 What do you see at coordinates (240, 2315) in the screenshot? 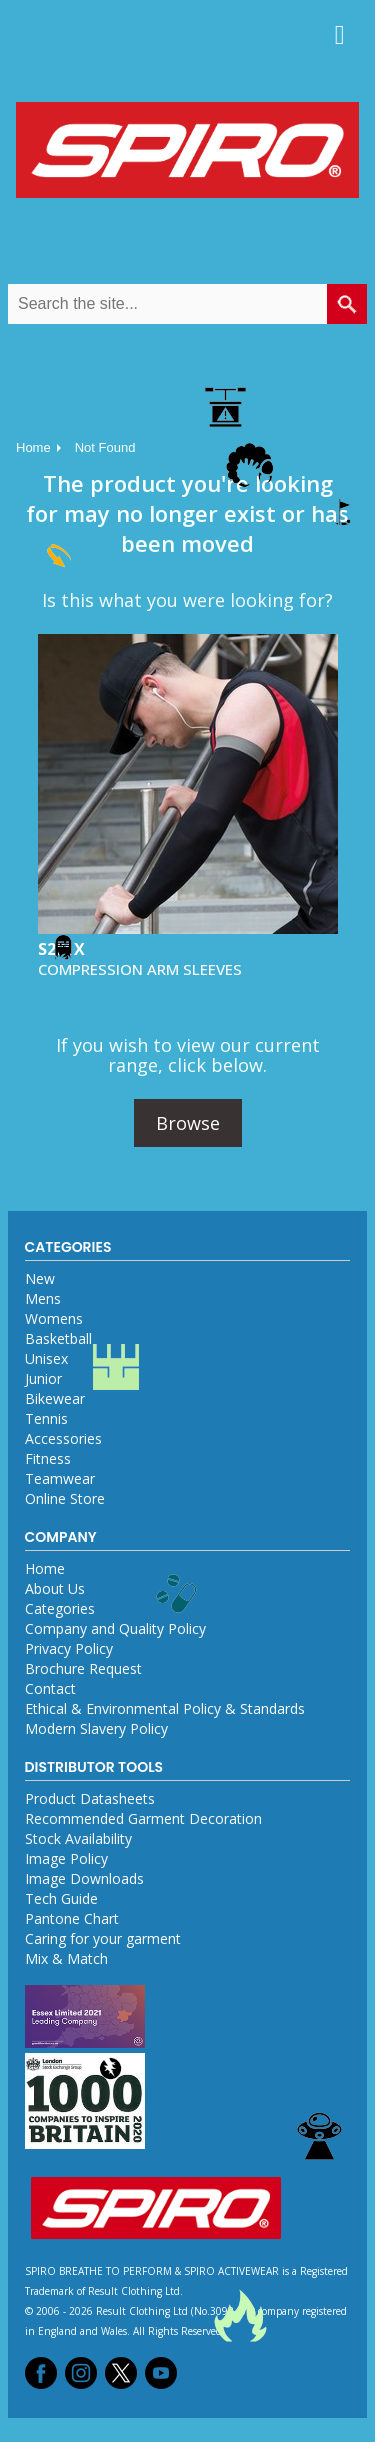
I see `indicates trending or popular content` at bounding box center [240, 2315].